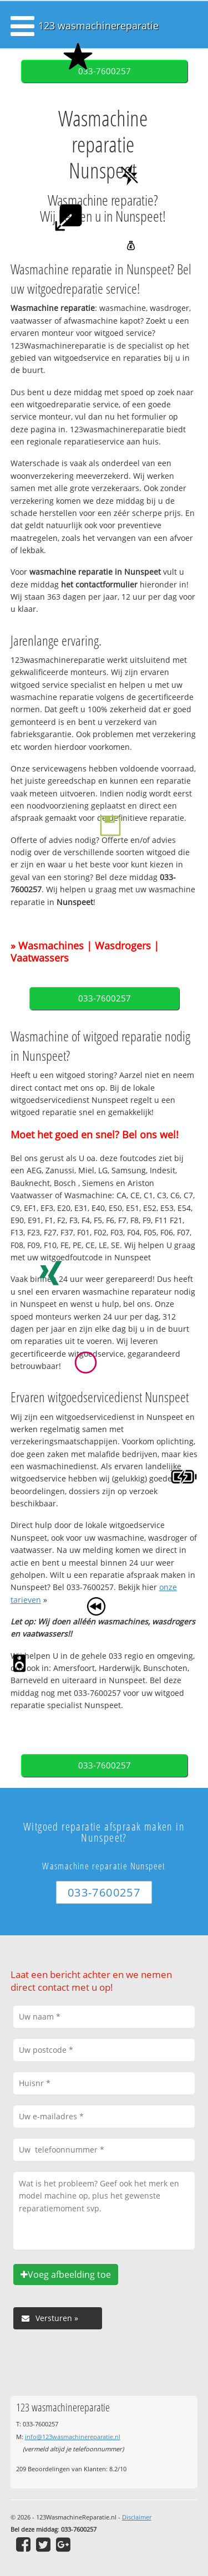  What do you see at coordinates (110, 826) in the screenshot?
I see `save current file or document` at bounding box center [110, 826].